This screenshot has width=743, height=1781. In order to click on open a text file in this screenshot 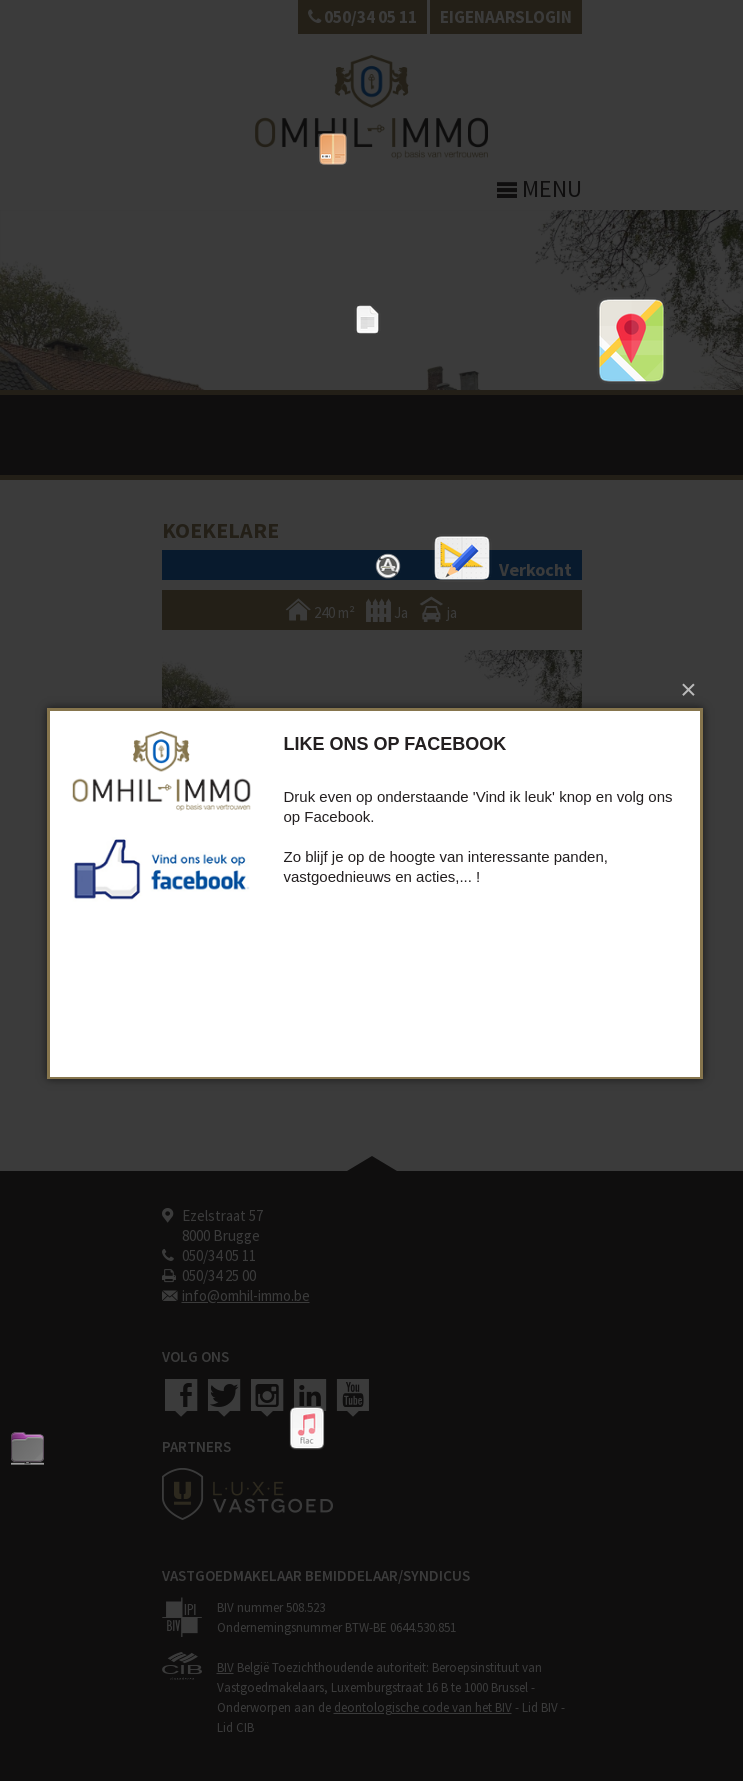, I will do `click(367, 319)`.